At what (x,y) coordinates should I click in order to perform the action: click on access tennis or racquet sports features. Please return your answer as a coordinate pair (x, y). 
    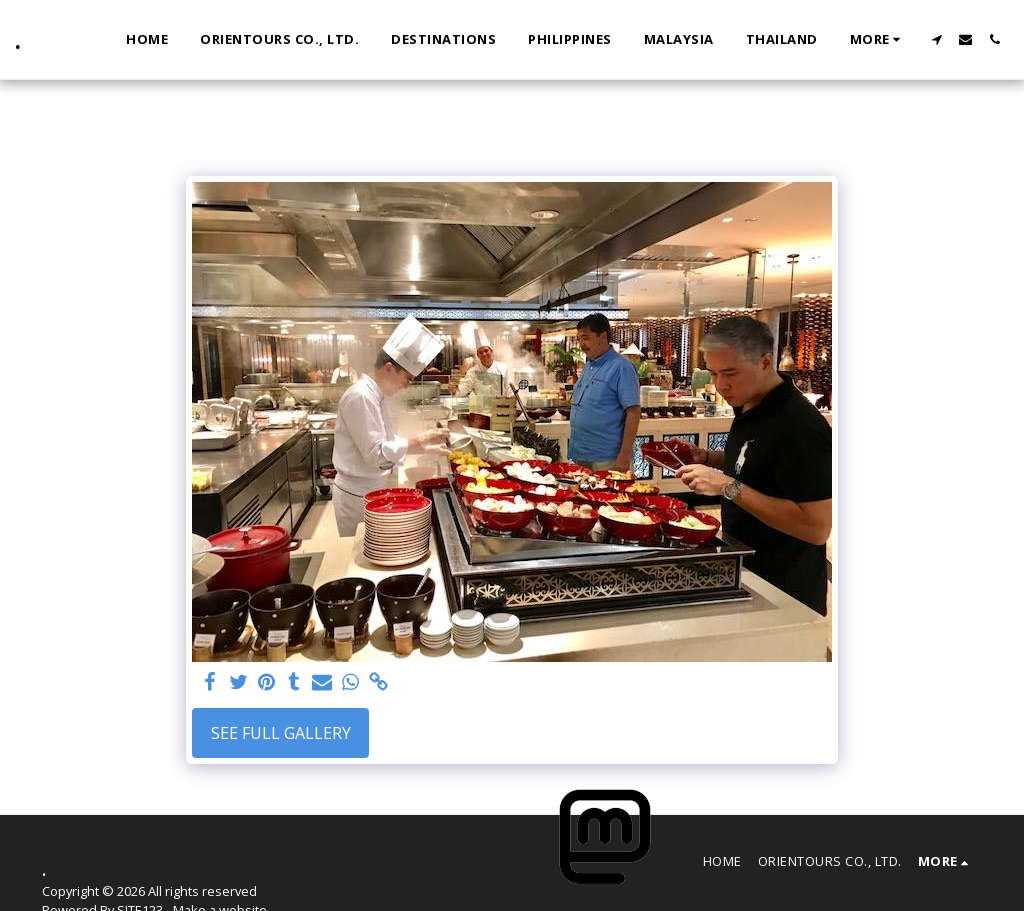
    Looking at the image, I should click on (521, 387).